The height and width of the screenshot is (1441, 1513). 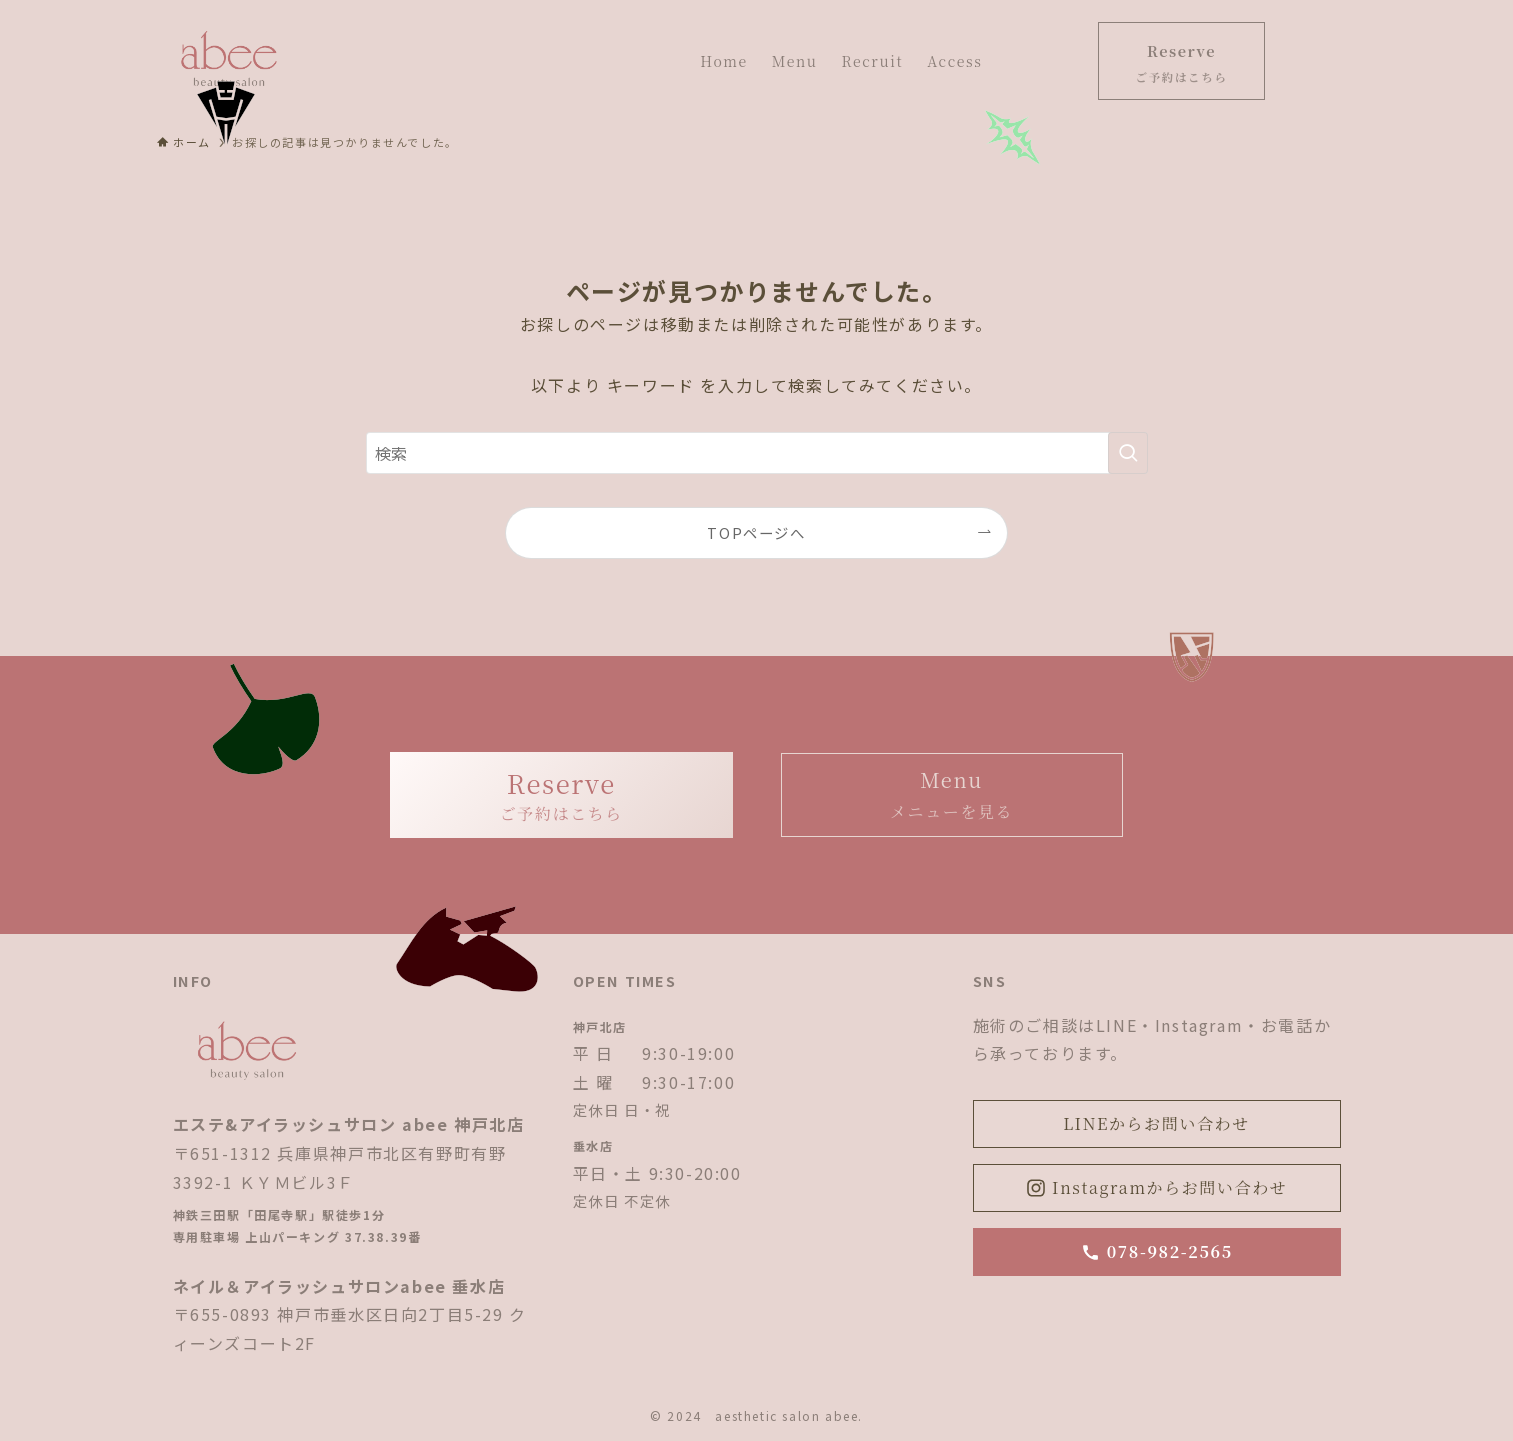 I want to click on nature or botanical category indicator, so click(x=266, y=719).